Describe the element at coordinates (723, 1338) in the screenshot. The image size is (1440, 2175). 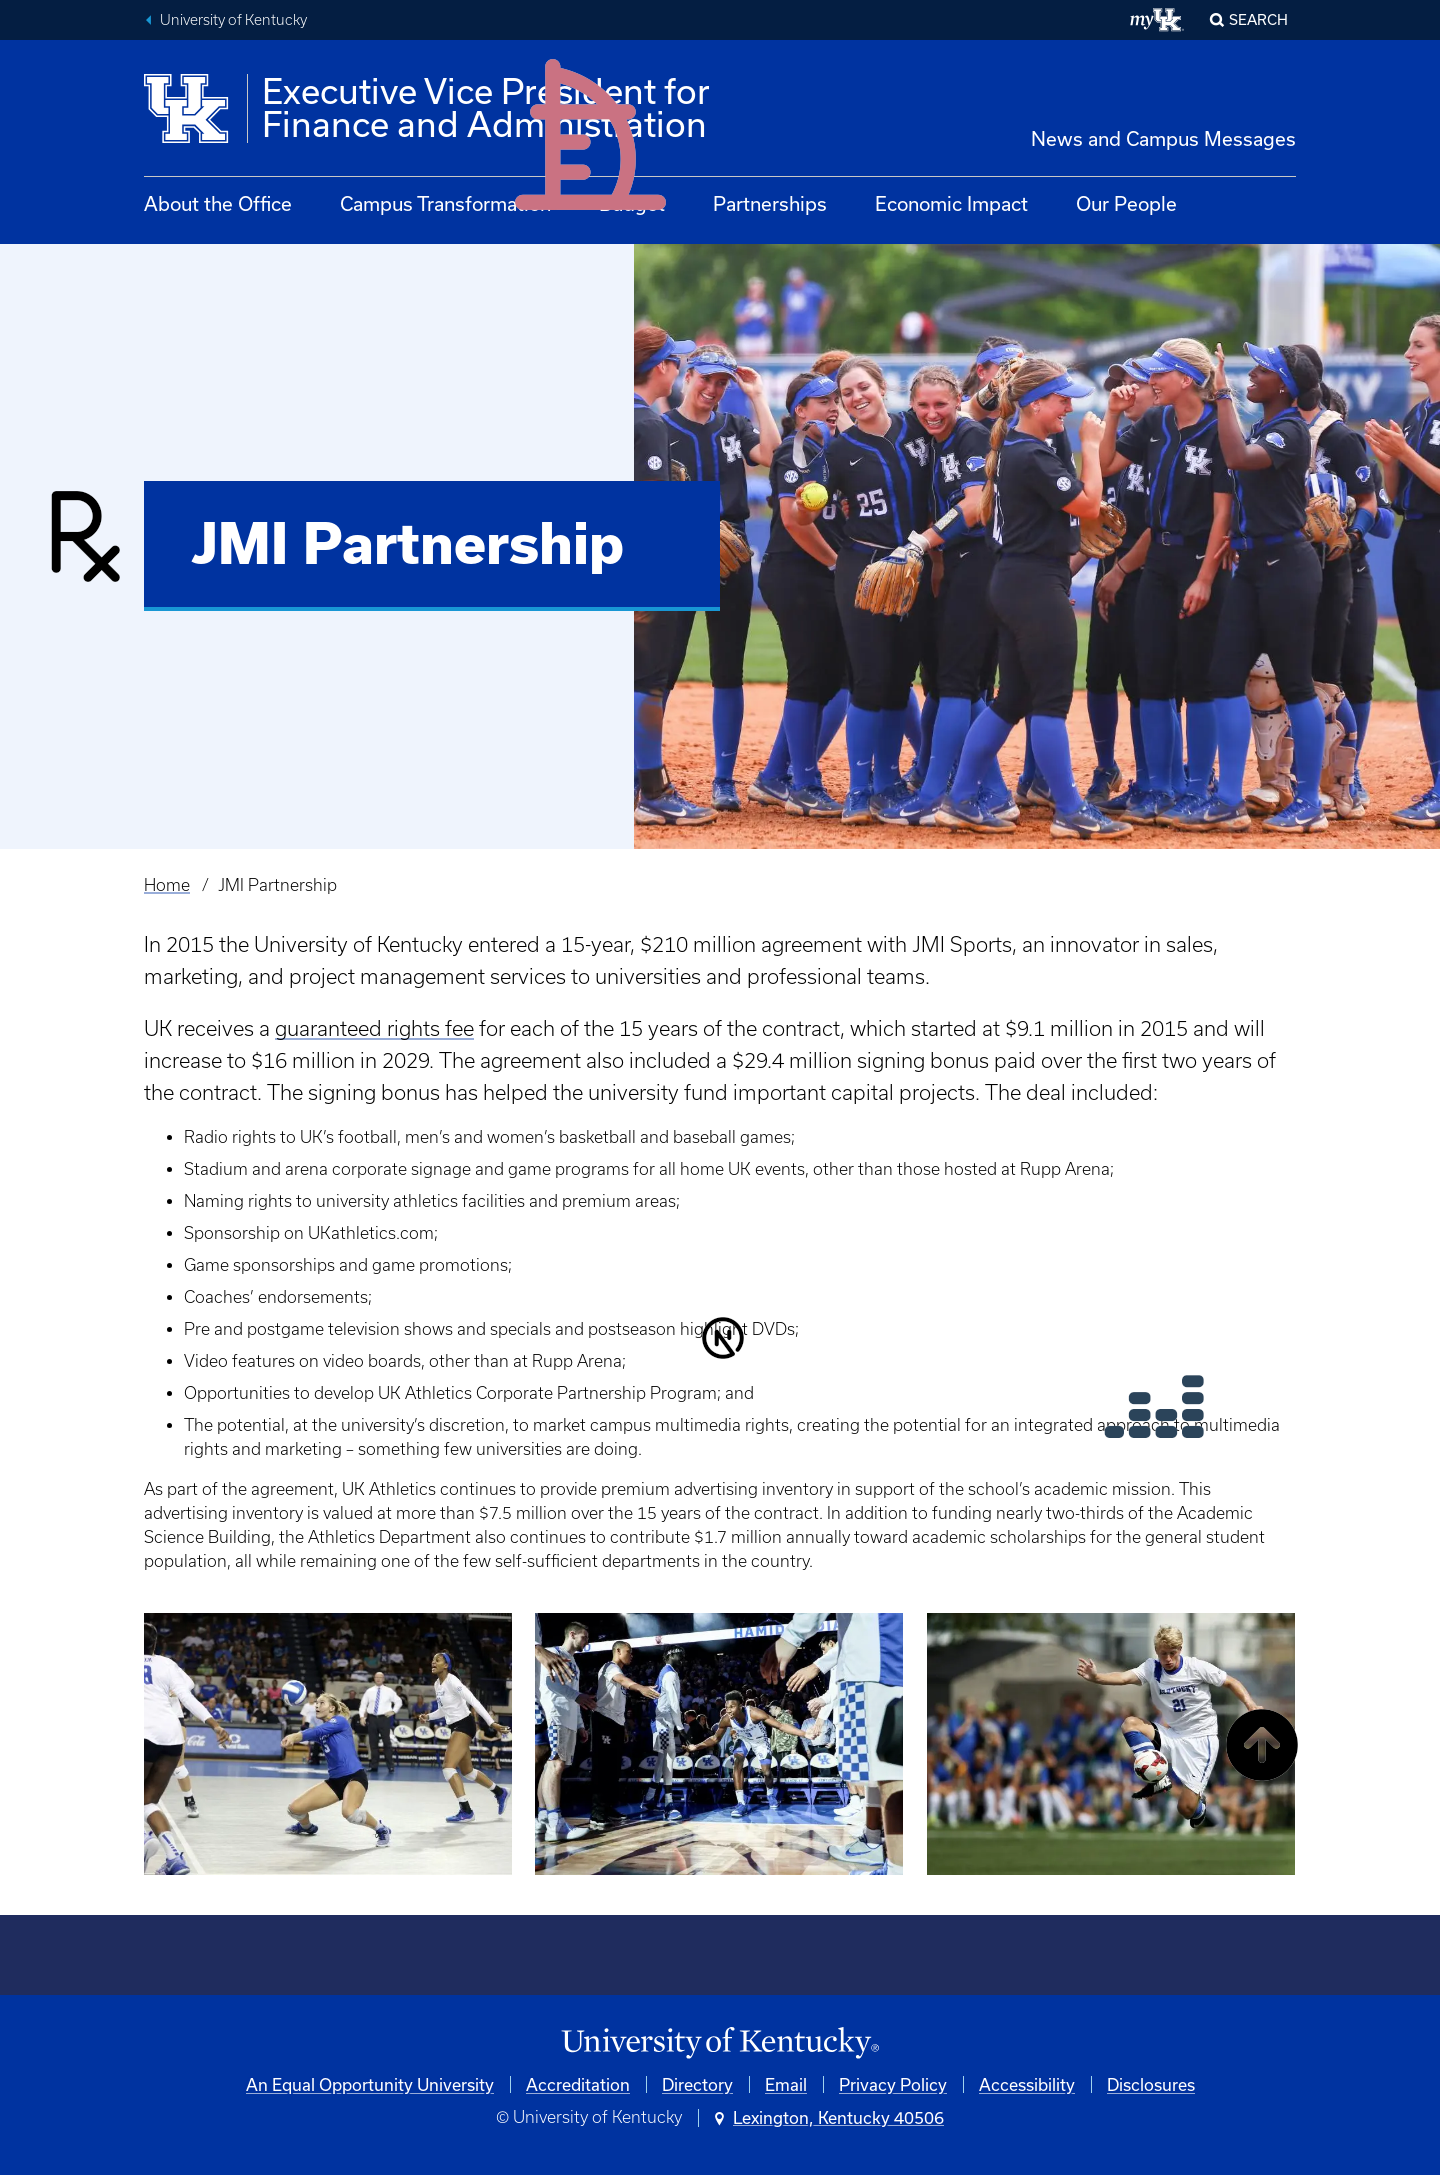
I see `Next.js framework logo` at that location.